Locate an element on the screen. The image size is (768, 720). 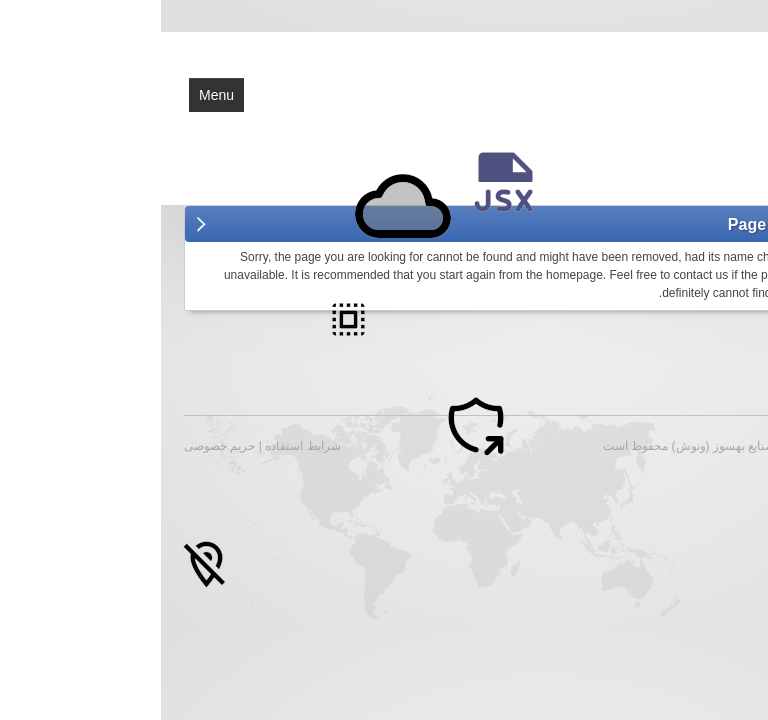
location services disabled is located at coordinates (206, 564).